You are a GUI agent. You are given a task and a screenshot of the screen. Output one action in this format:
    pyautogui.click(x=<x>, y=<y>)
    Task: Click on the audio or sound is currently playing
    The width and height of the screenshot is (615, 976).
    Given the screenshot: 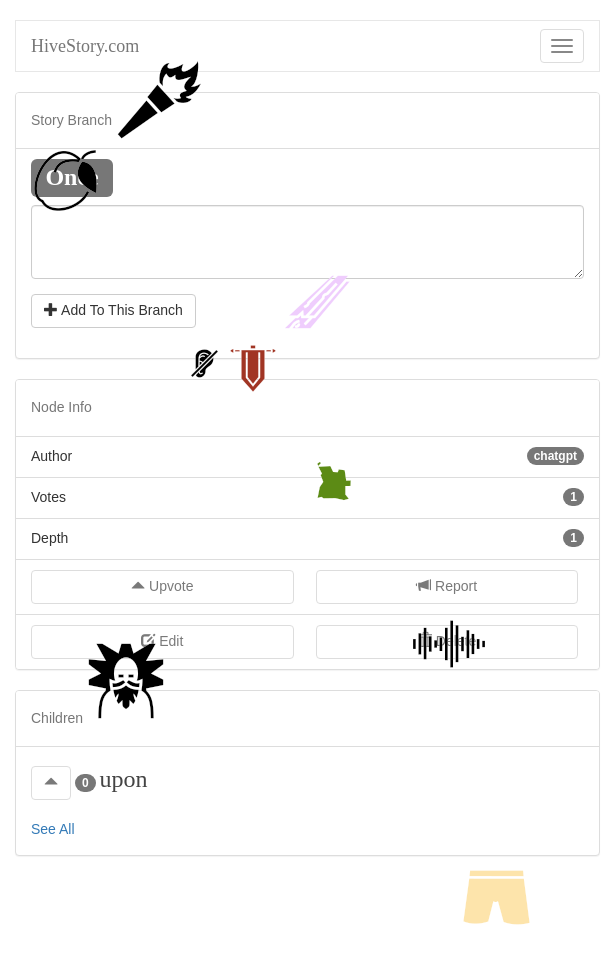 What is the action you would take?
    pyautogui.click(x=449, y=644)
    